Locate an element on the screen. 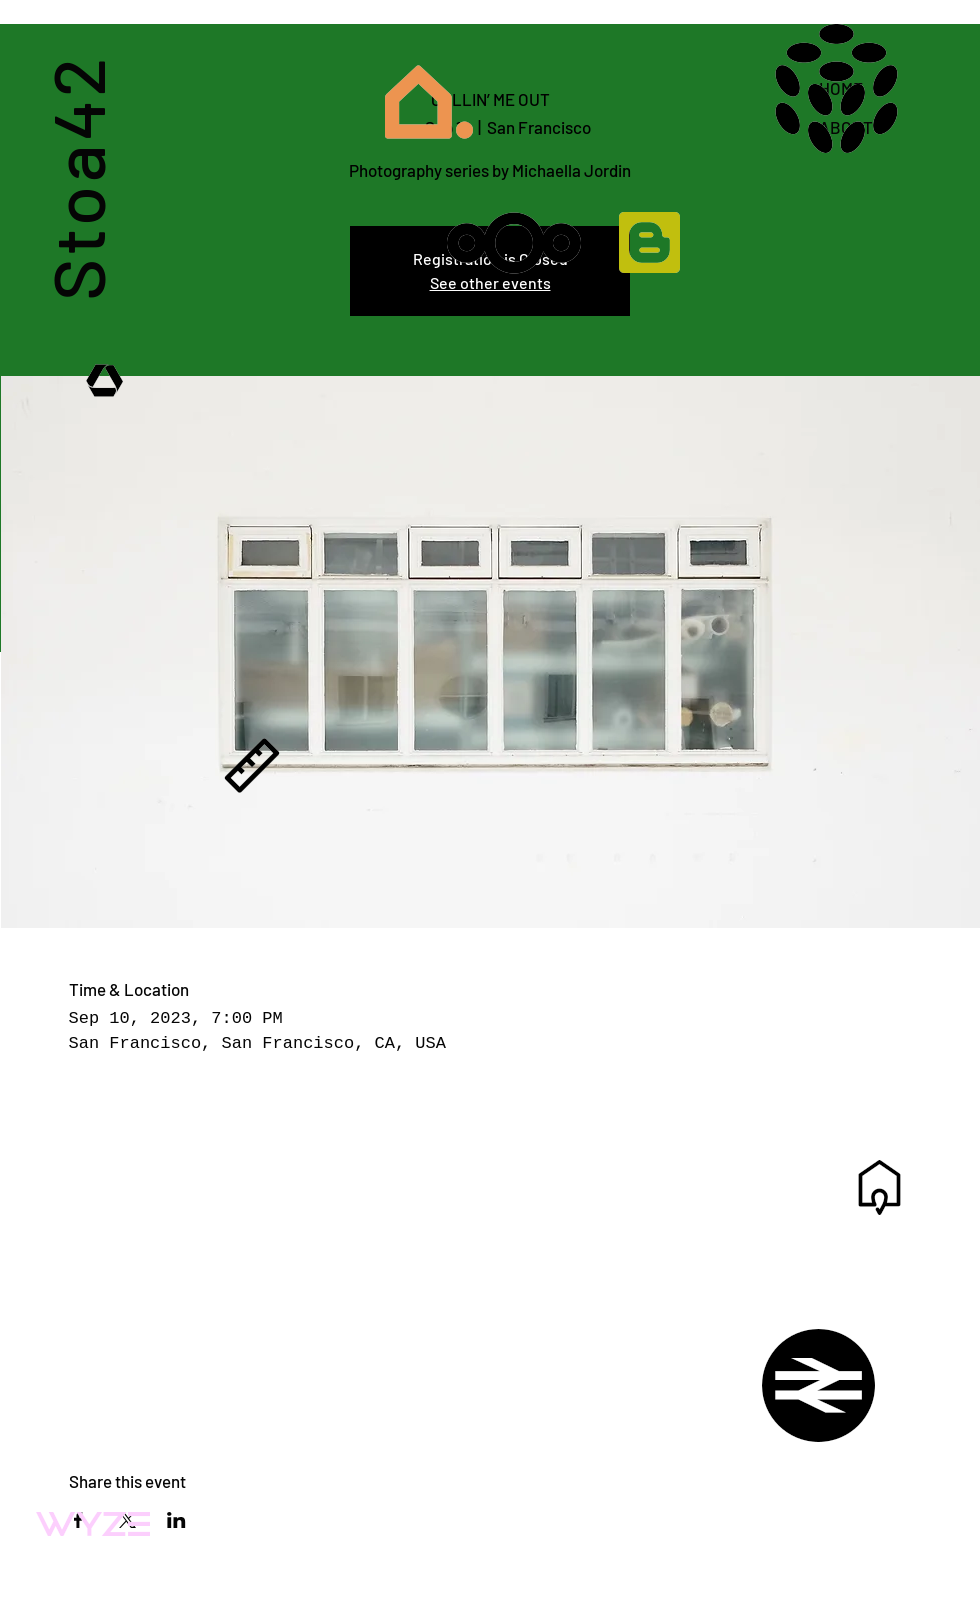 The image size is (980, 1613). open the emlakjet real estate app is located at coordinates (879, 1187).